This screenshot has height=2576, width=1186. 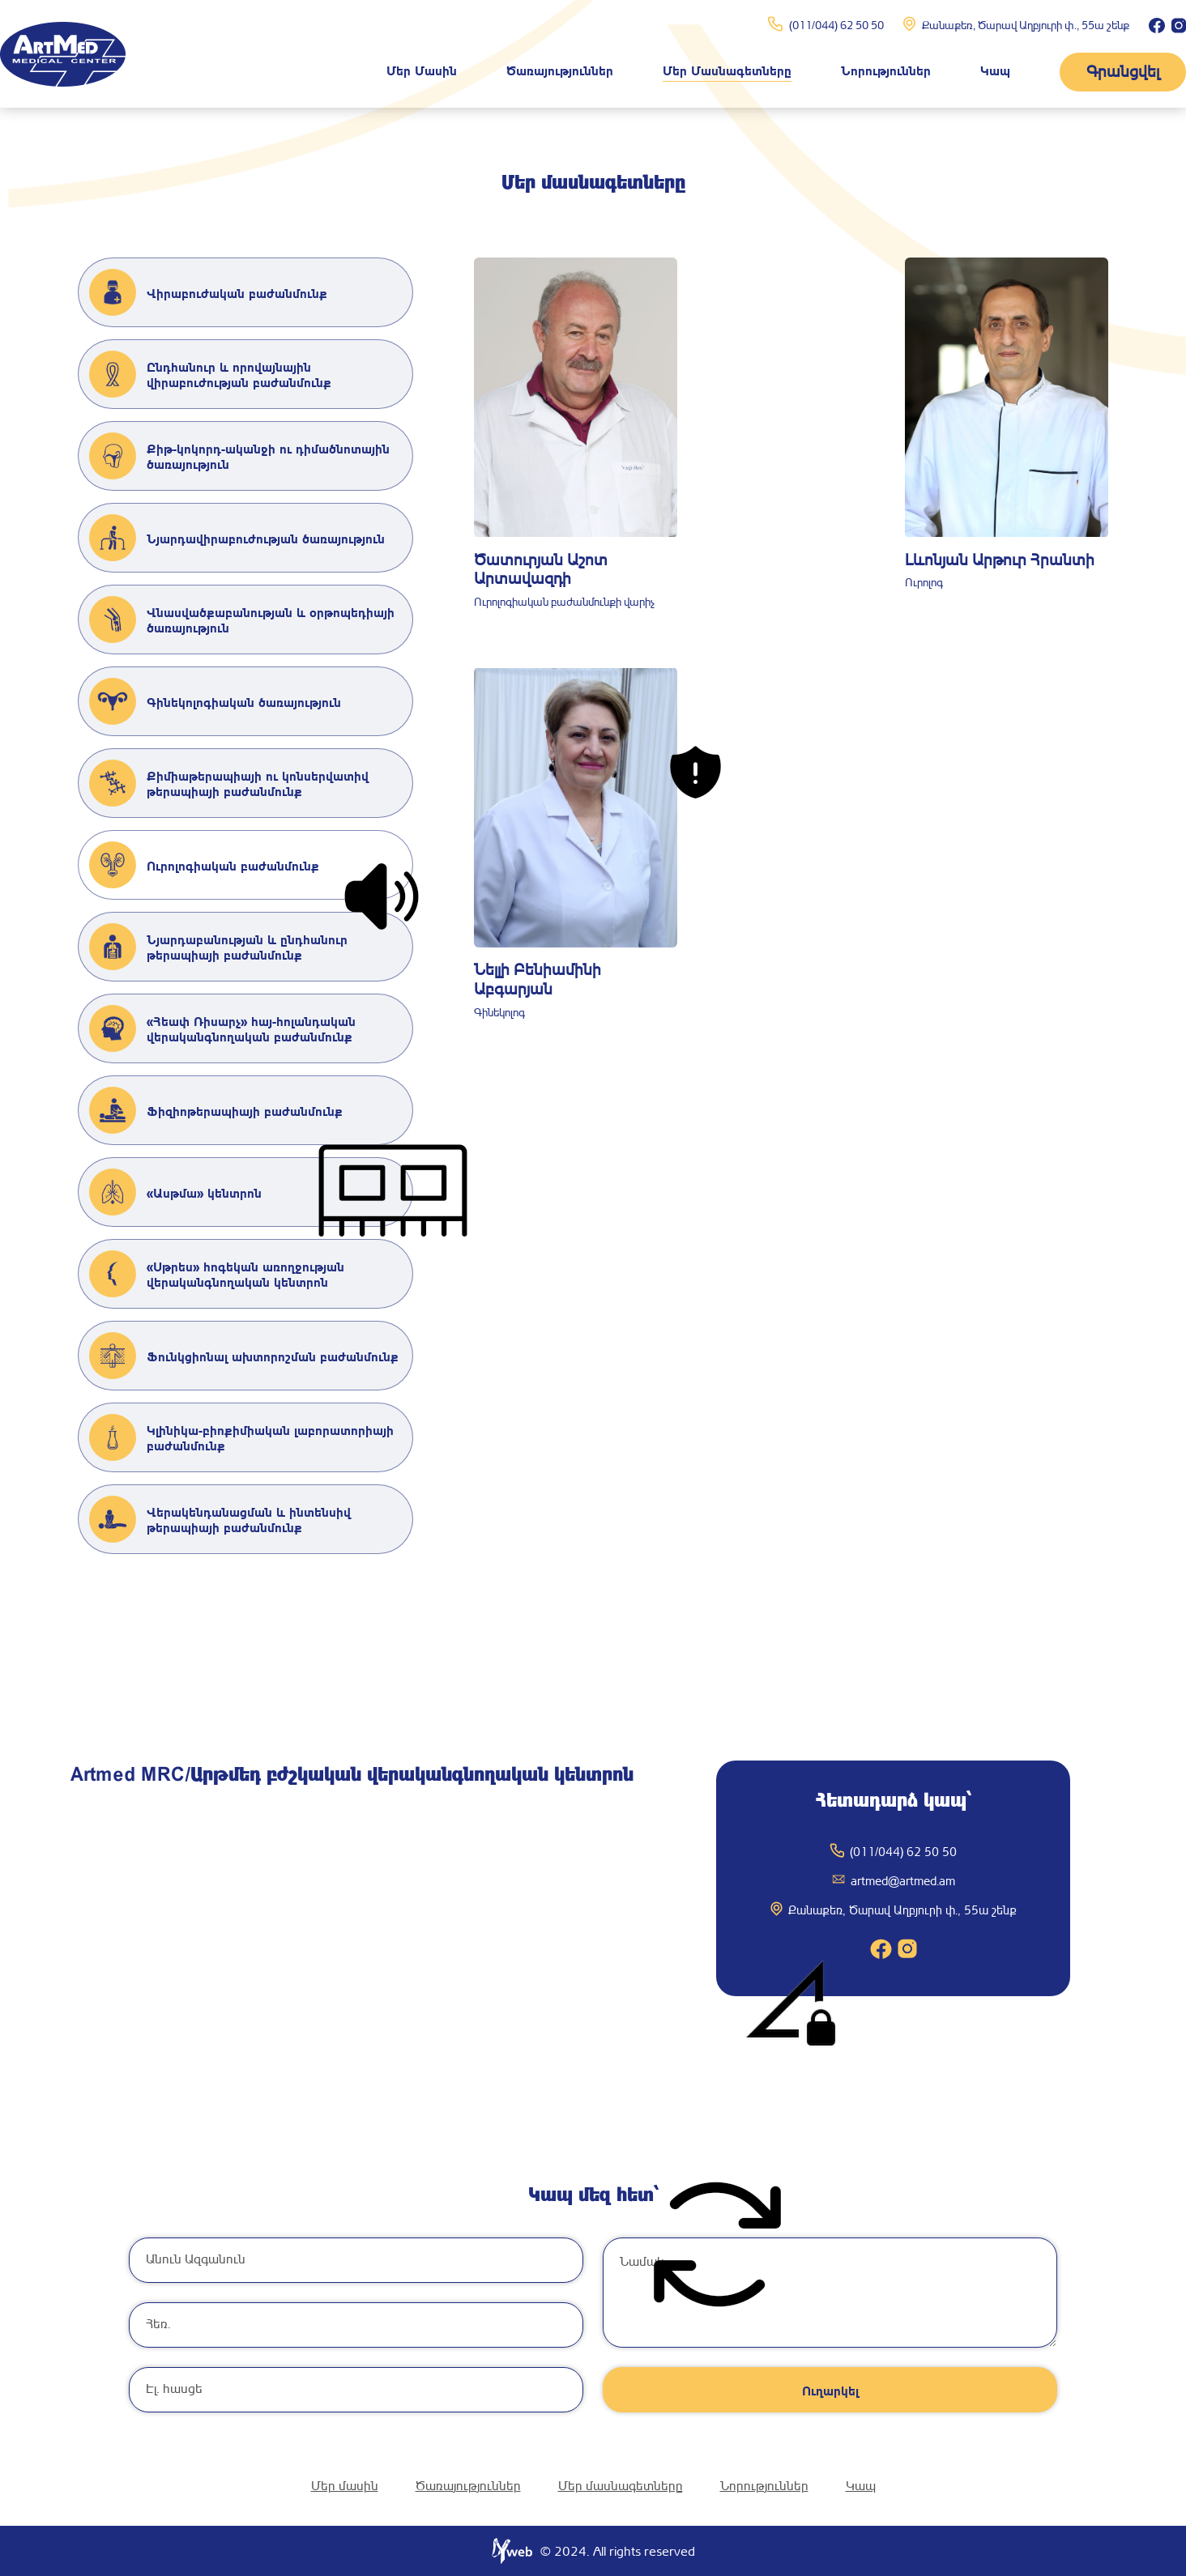 What do you see at coordinates (717, 2244) in the screenshot?
I see `refresh or reload content` at bounding box center [717, 2244].